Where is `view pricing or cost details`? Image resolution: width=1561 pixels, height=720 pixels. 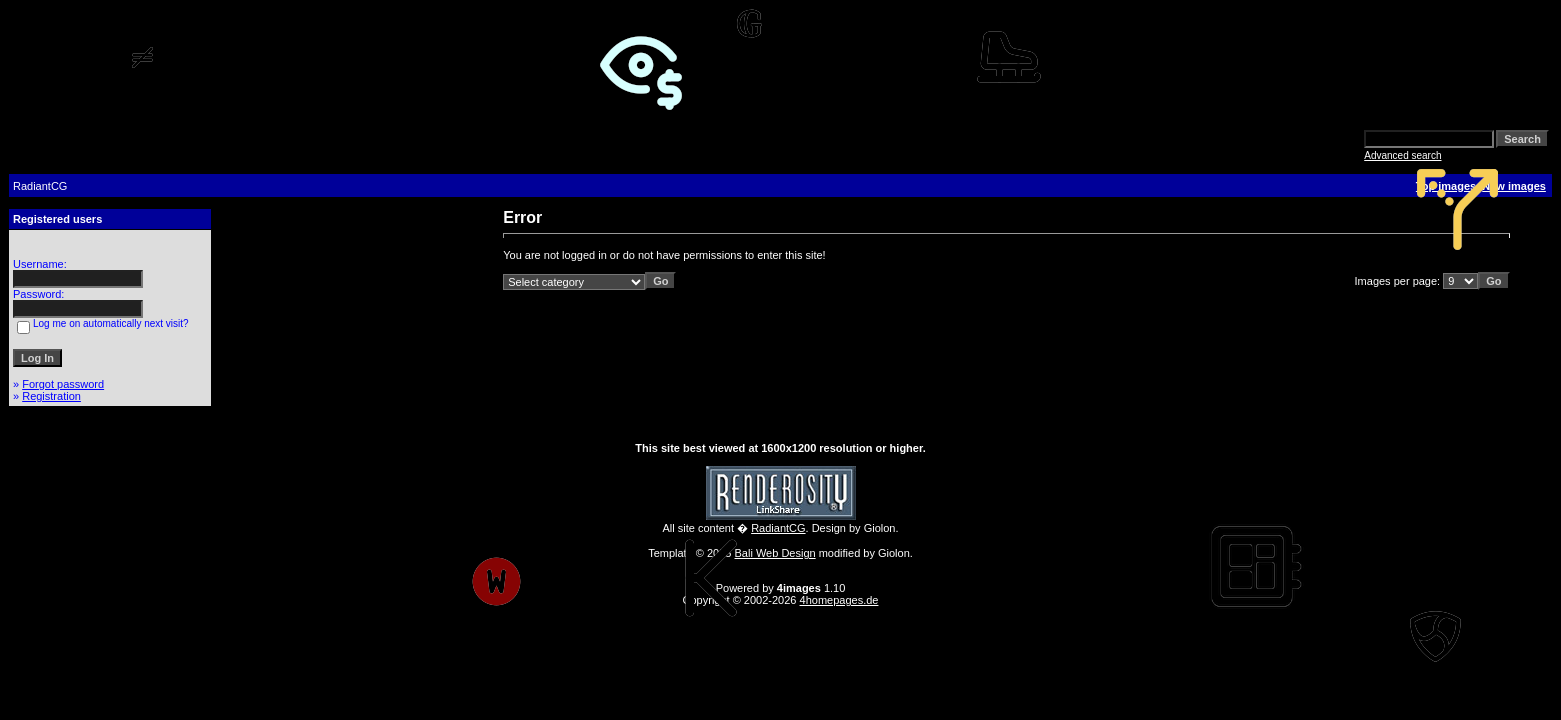 view pricing or cost details is located at coordinates (641, 65).